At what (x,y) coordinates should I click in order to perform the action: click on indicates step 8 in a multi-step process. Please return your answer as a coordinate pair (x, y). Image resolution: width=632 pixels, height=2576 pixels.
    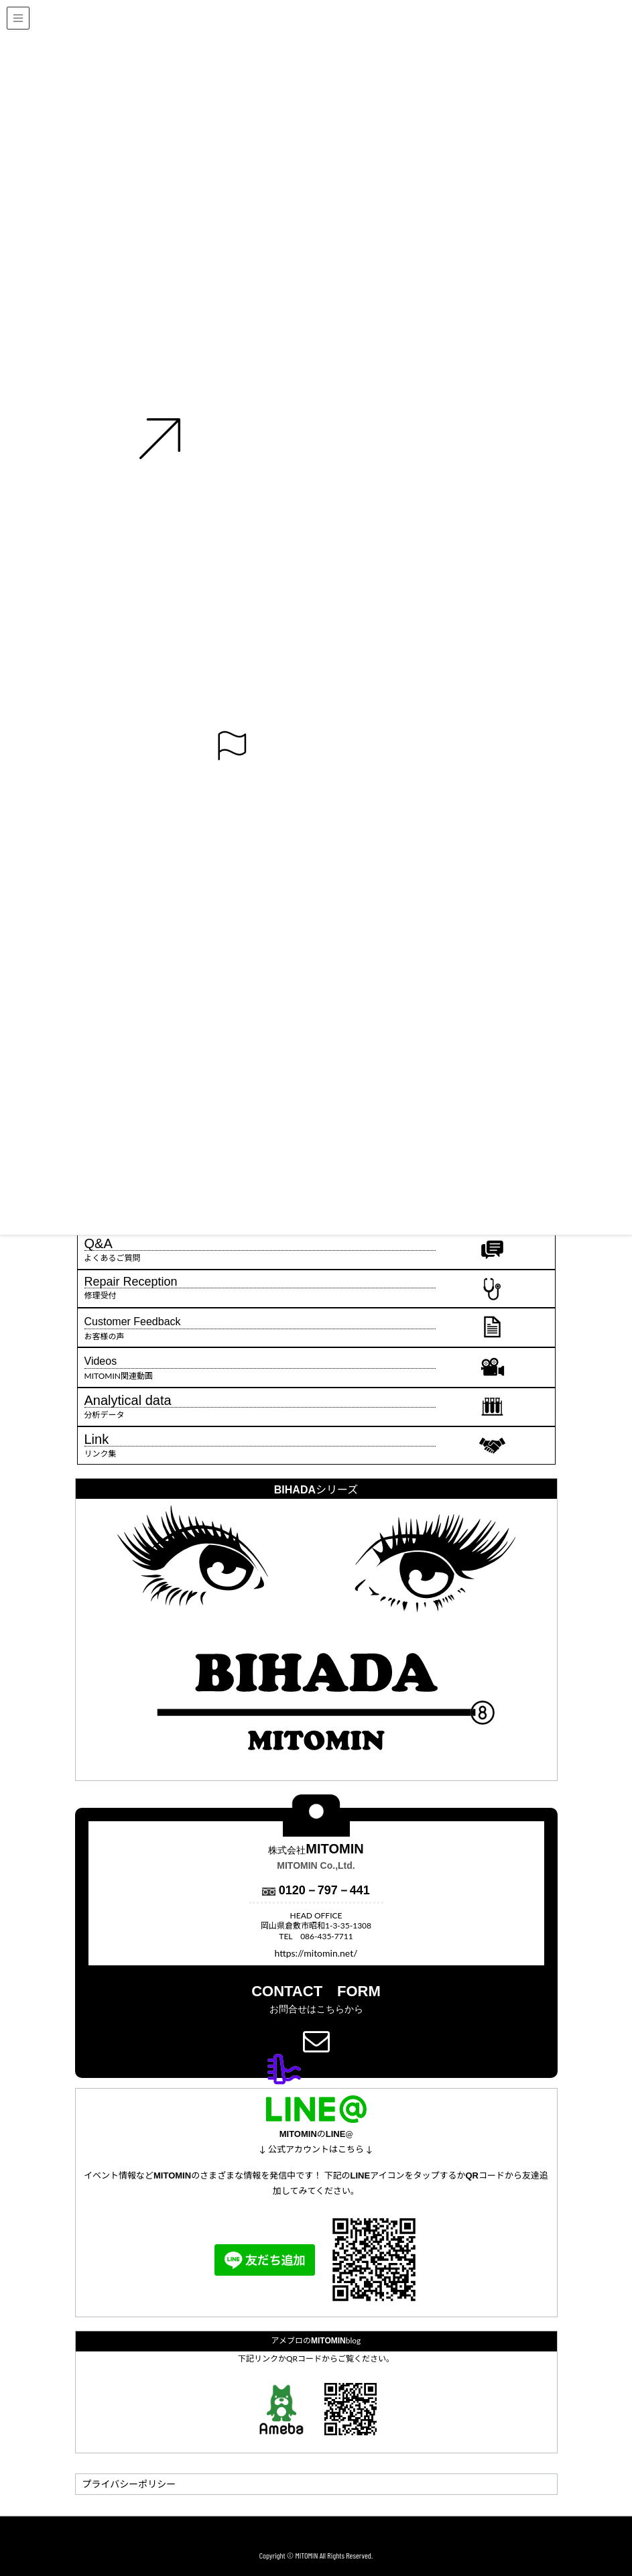
    Looking at the image, I should click on (483, 1713).